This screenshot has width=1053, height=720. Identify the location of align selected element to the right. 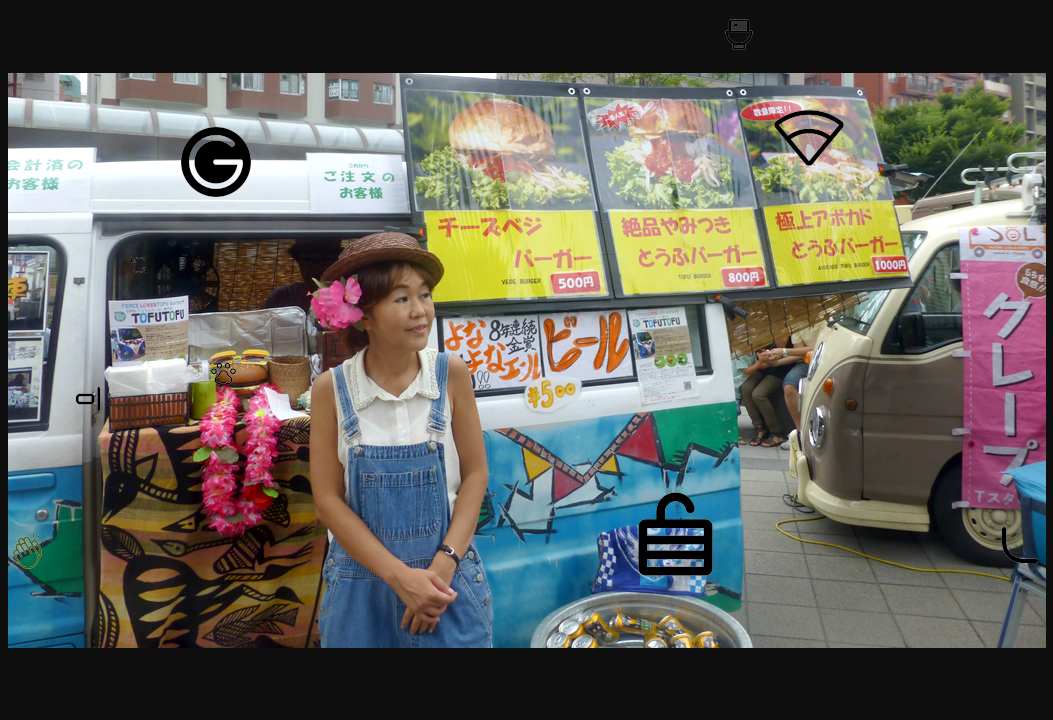
(88, 399).